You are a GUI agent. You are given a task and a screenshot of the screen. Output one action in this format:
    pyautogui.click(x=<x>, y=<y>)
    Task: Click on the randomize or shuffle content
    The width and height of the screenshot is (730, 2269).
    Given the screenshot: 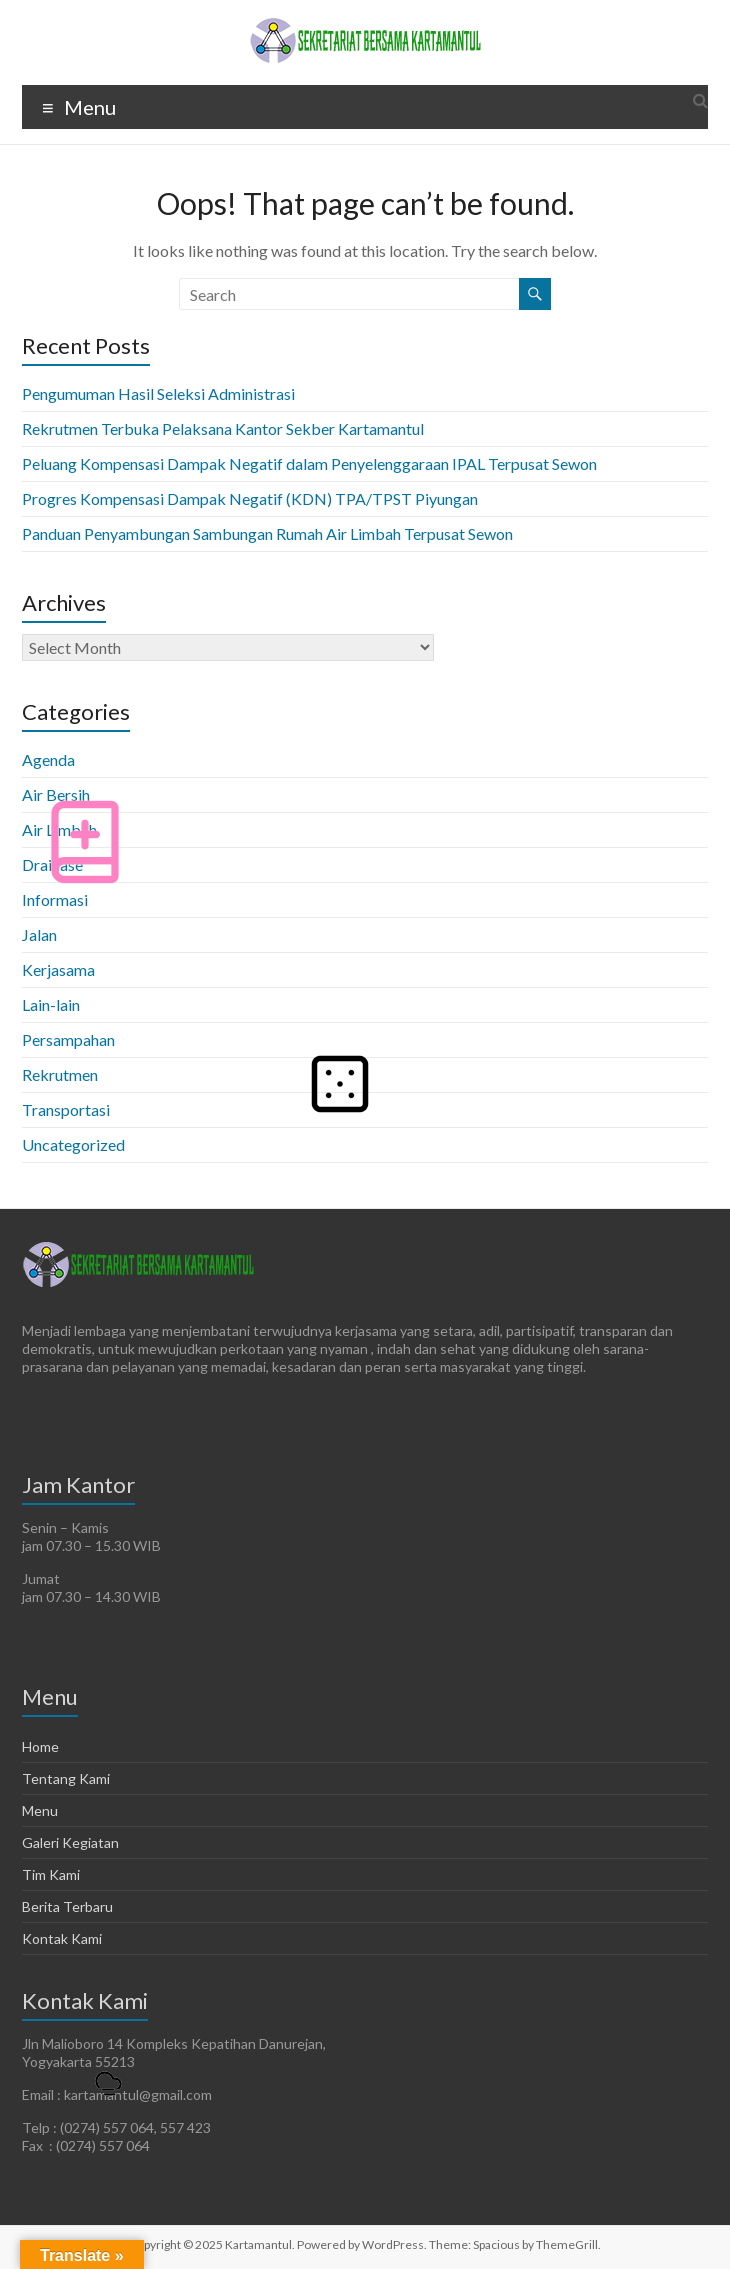 What is the action you would take?
    pyautogui.click(x=340, y=1084)
    